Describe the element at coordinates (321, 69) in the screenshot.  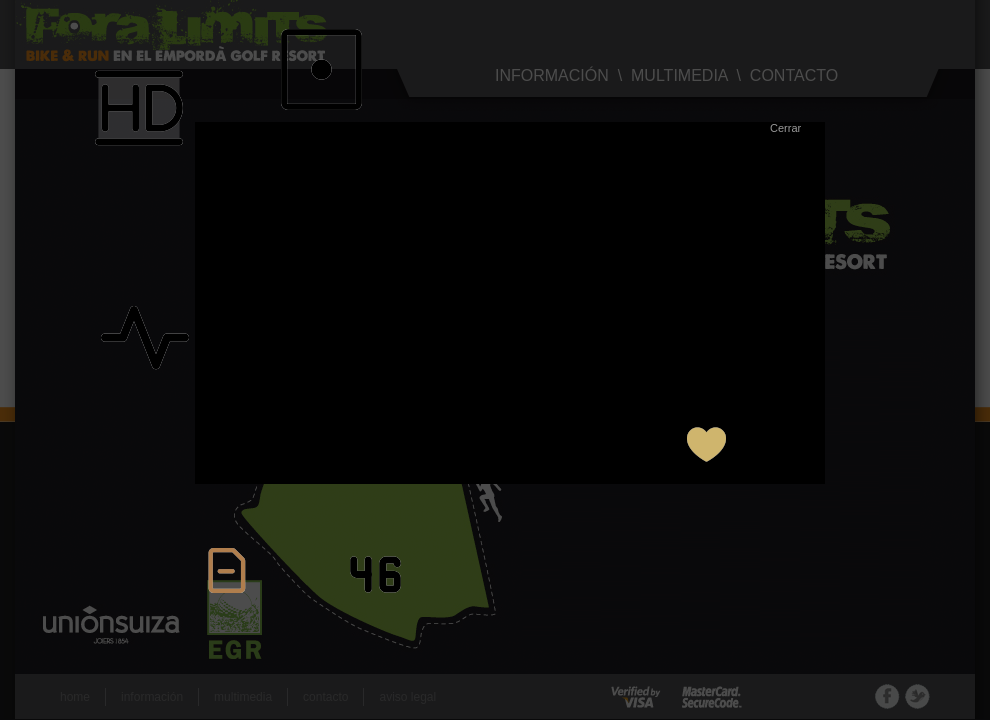
I see `indicates a modified file in a diff view` at that location.